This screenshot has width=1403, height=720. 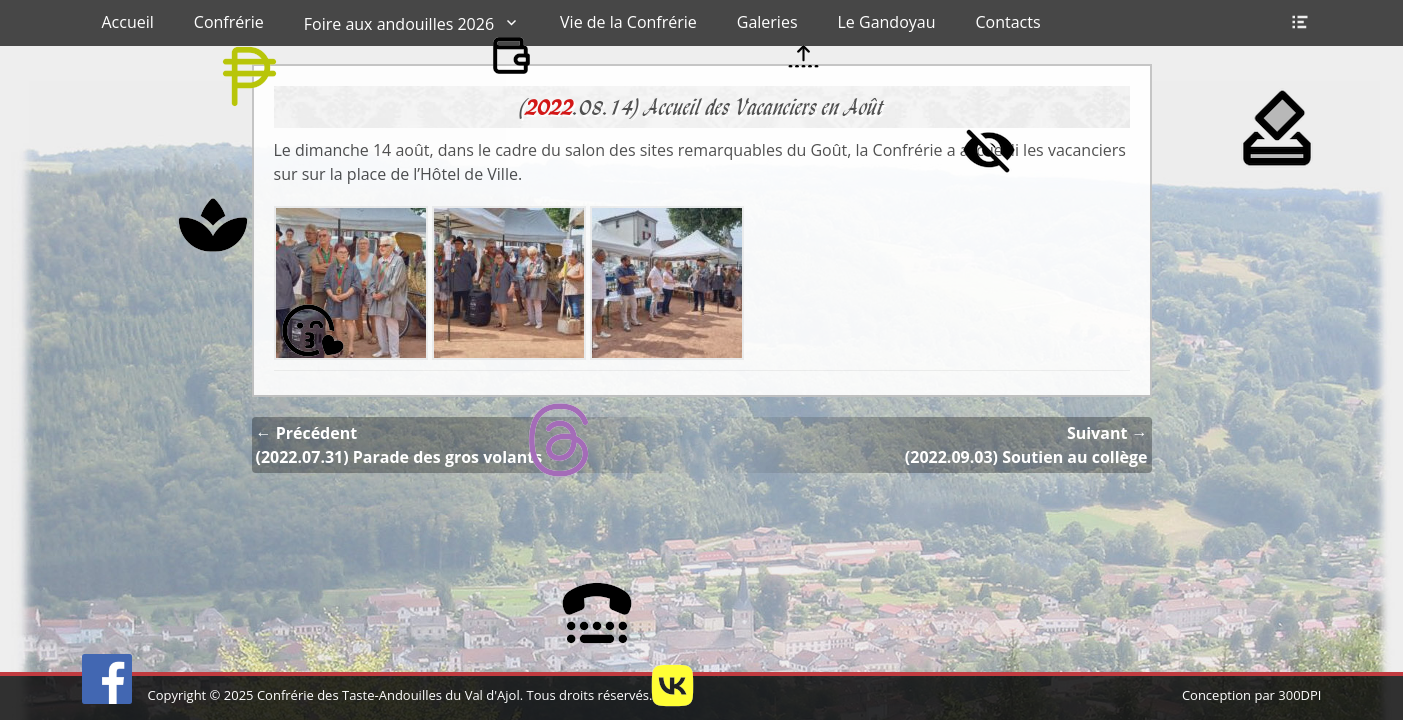 What do you see at coordinates (1277, 128) in the screenshot?
I see `cast your vote or submit a ballot` at bounding box center [1277, 128].